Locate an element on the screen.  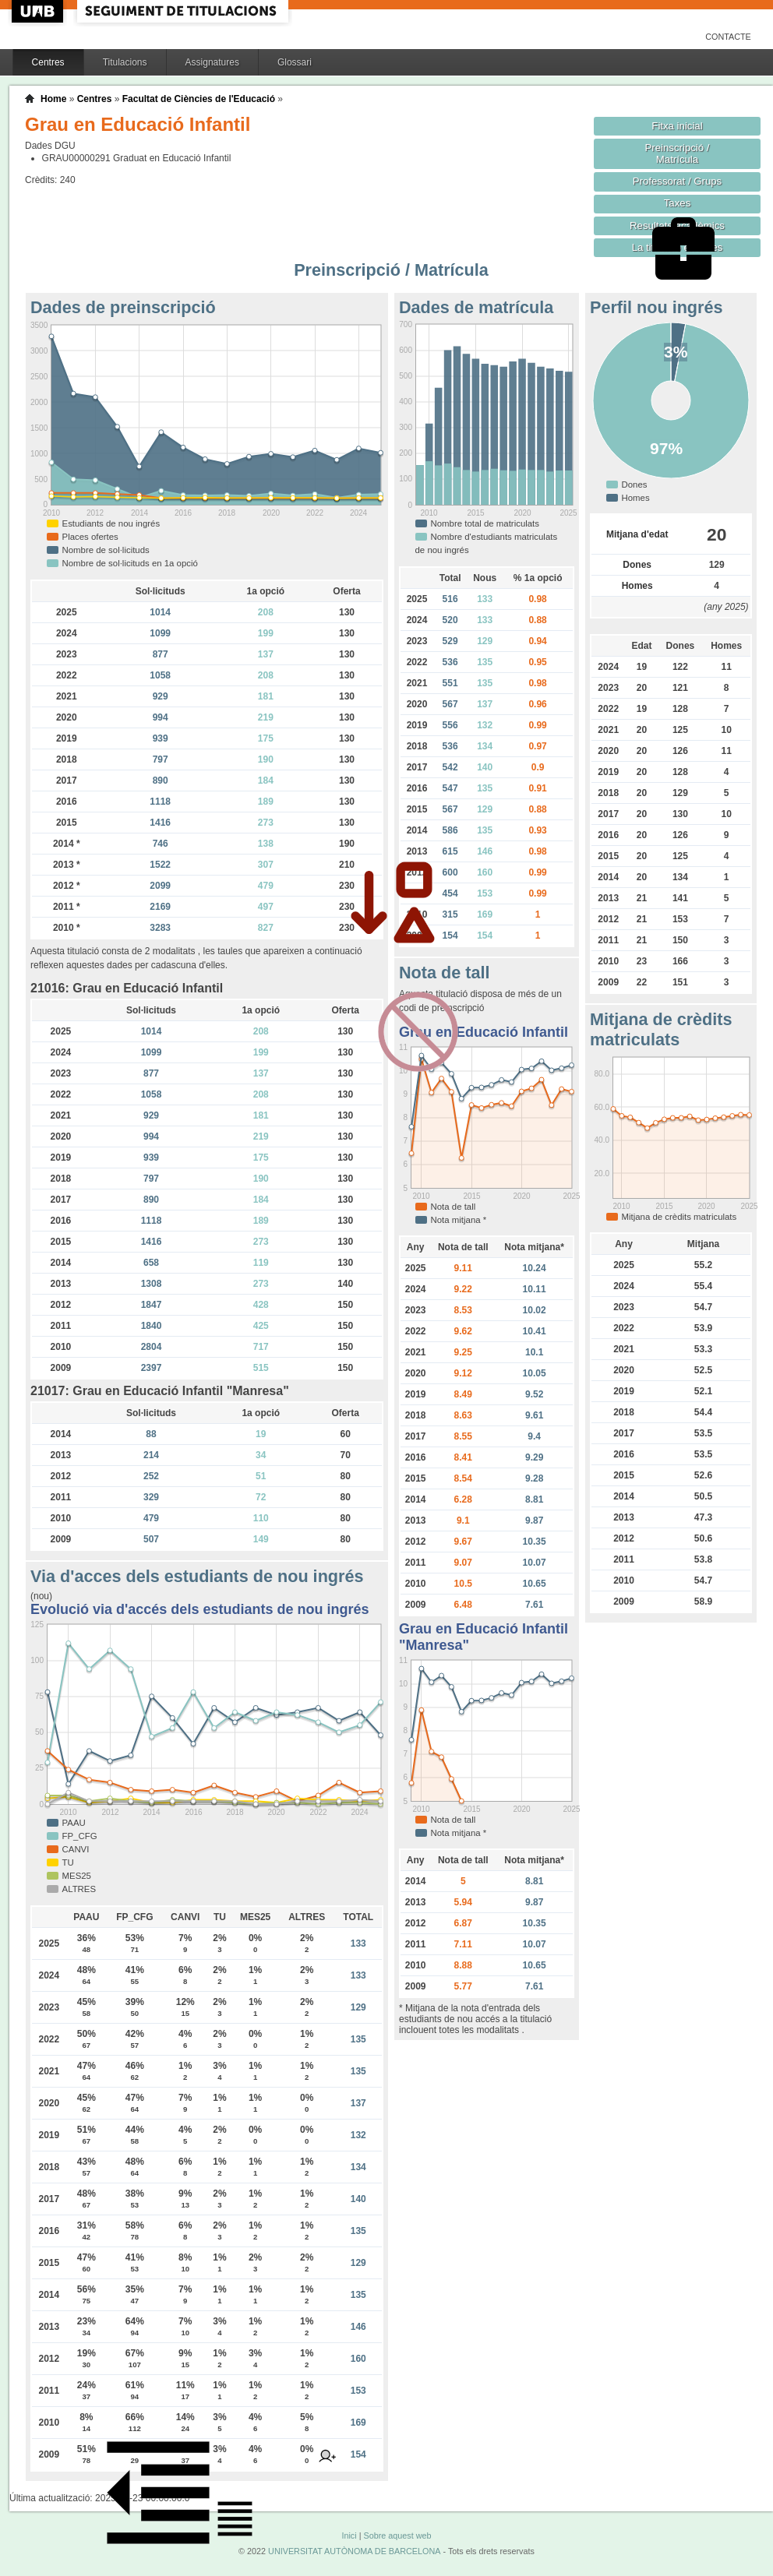
indicates a blocked or prohibited action is located at coordinates (418, 1031).